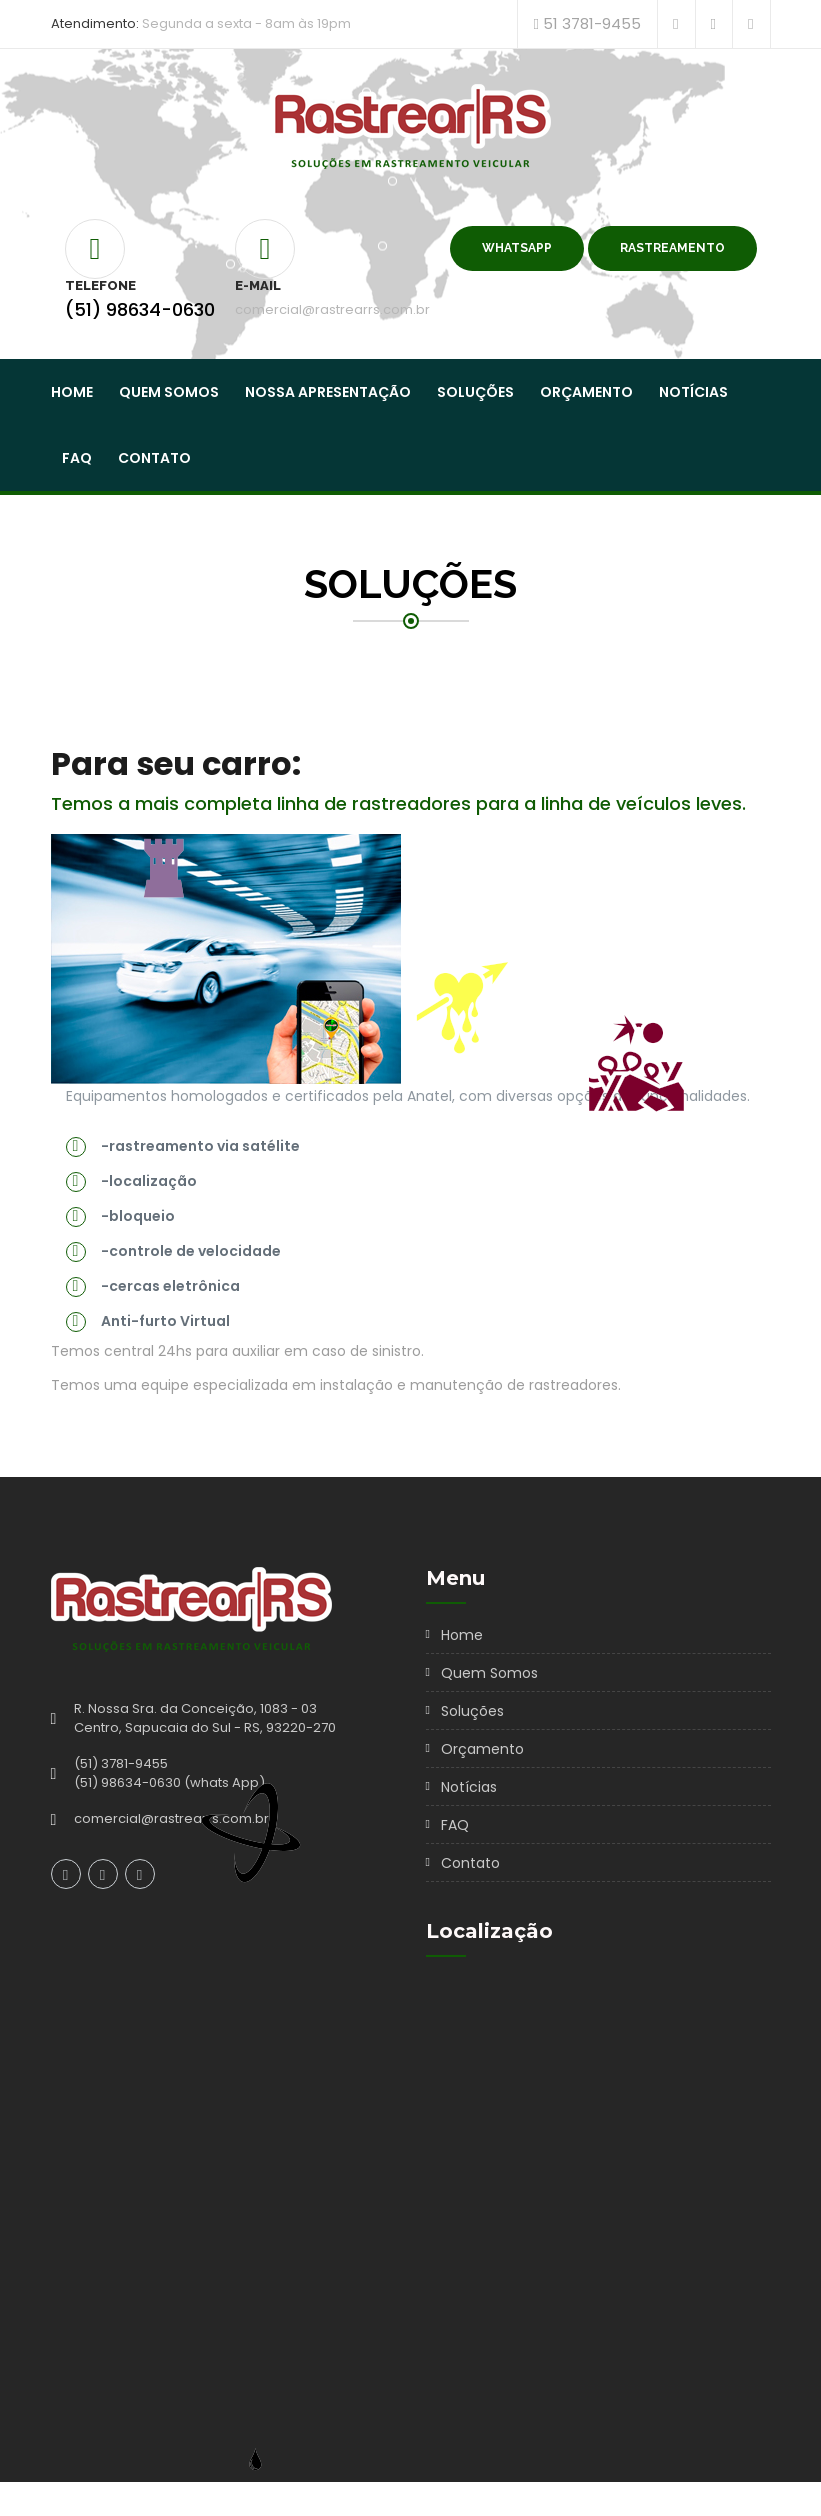  Describe the element at coordinates (251, 1832) in the screenshot. I see `access 3D rotation or orbit controls` at that location.